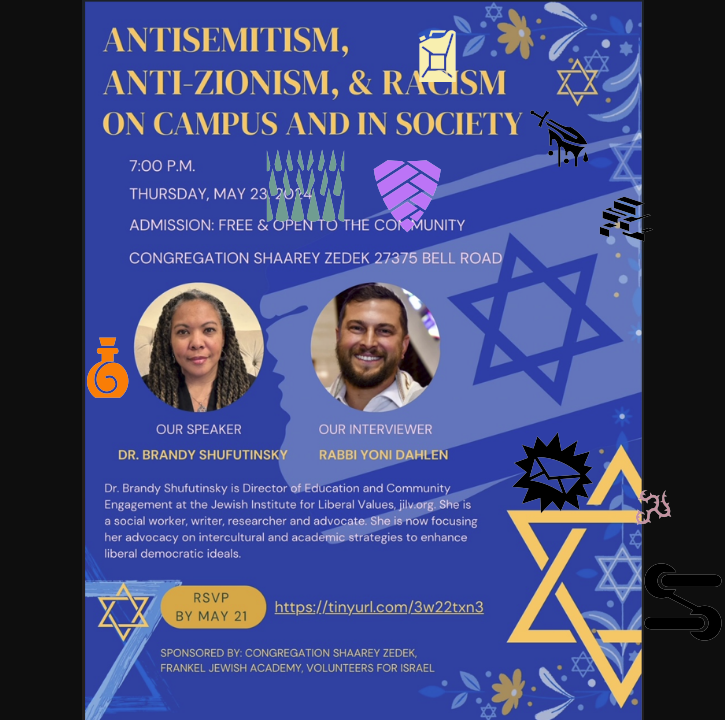  I want to click on indicates a critical hit or fatal attack in combat, so click(559, 137).